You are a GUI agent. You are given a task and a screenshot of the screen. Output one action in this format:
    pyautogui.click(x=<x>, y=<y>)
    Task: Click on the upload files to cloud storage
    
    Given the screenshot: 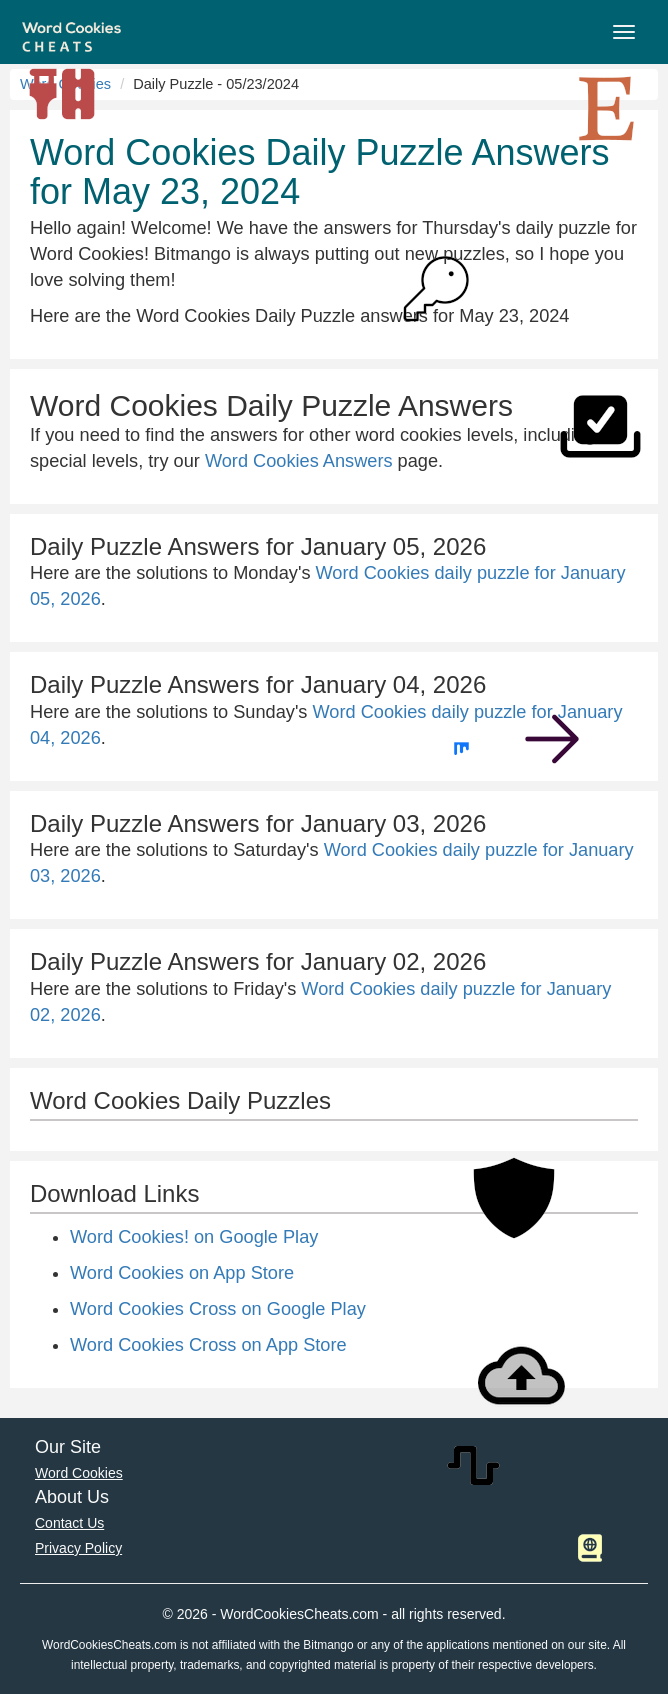 What is the action you would take?
    pyautogui.click(x=521, y=1375)
    